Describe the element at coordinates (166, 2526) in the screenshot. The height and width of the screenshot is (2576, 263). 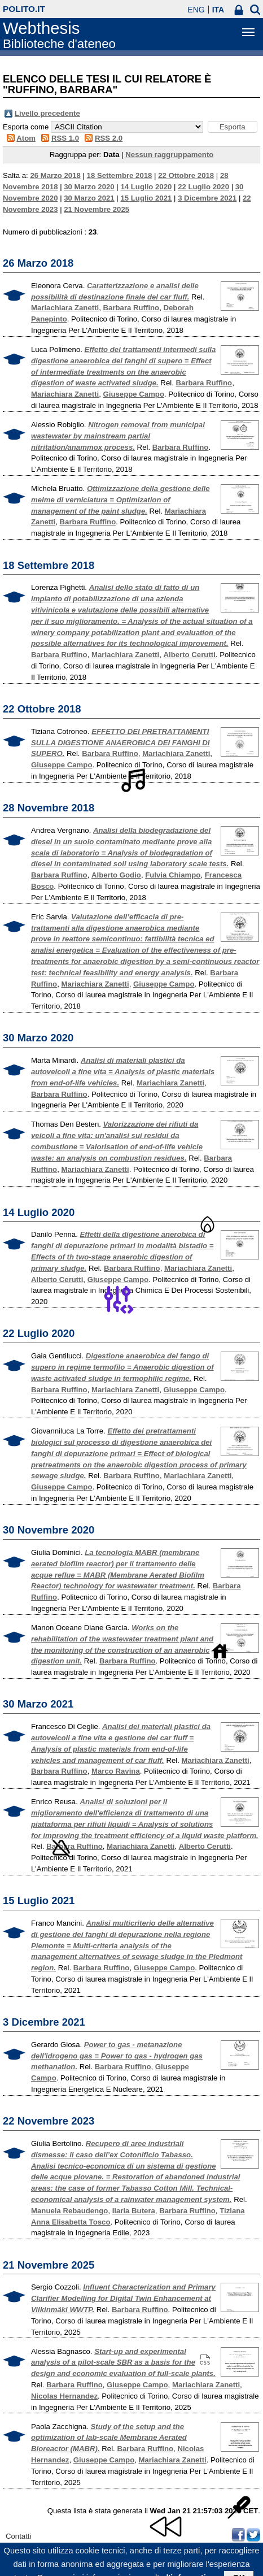
I see `rewind or skip backward in media playback` at that location.